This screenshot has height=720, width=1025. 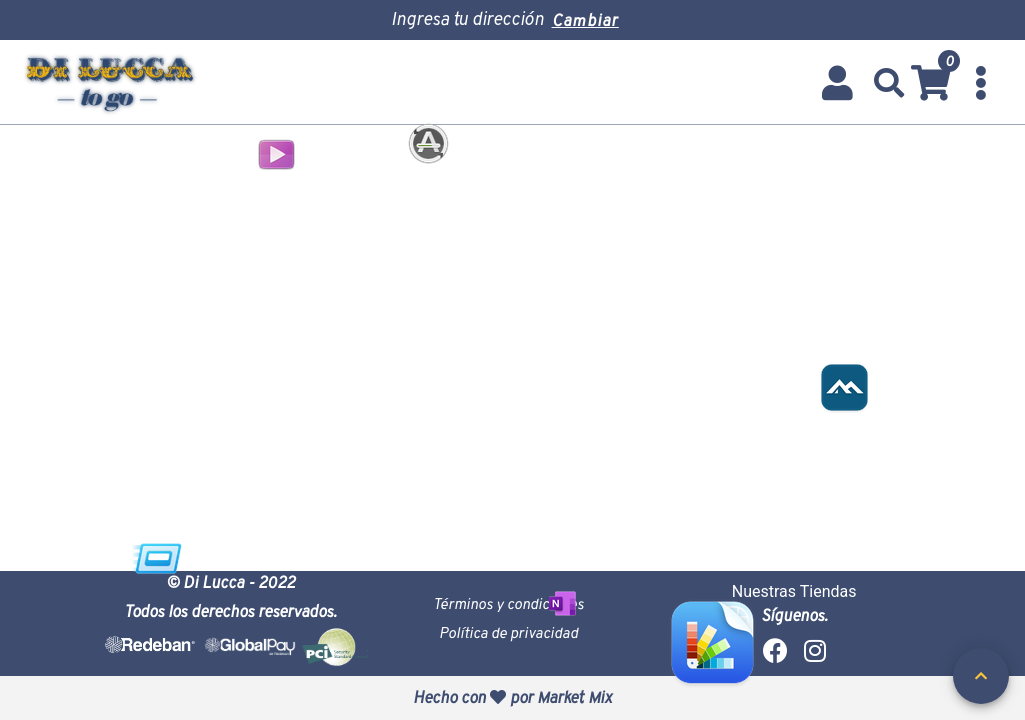 What do you see at coordinates (276, 154) in the screenshot?
I see `open multimedia or media player app` at bounding box center [276, 154].